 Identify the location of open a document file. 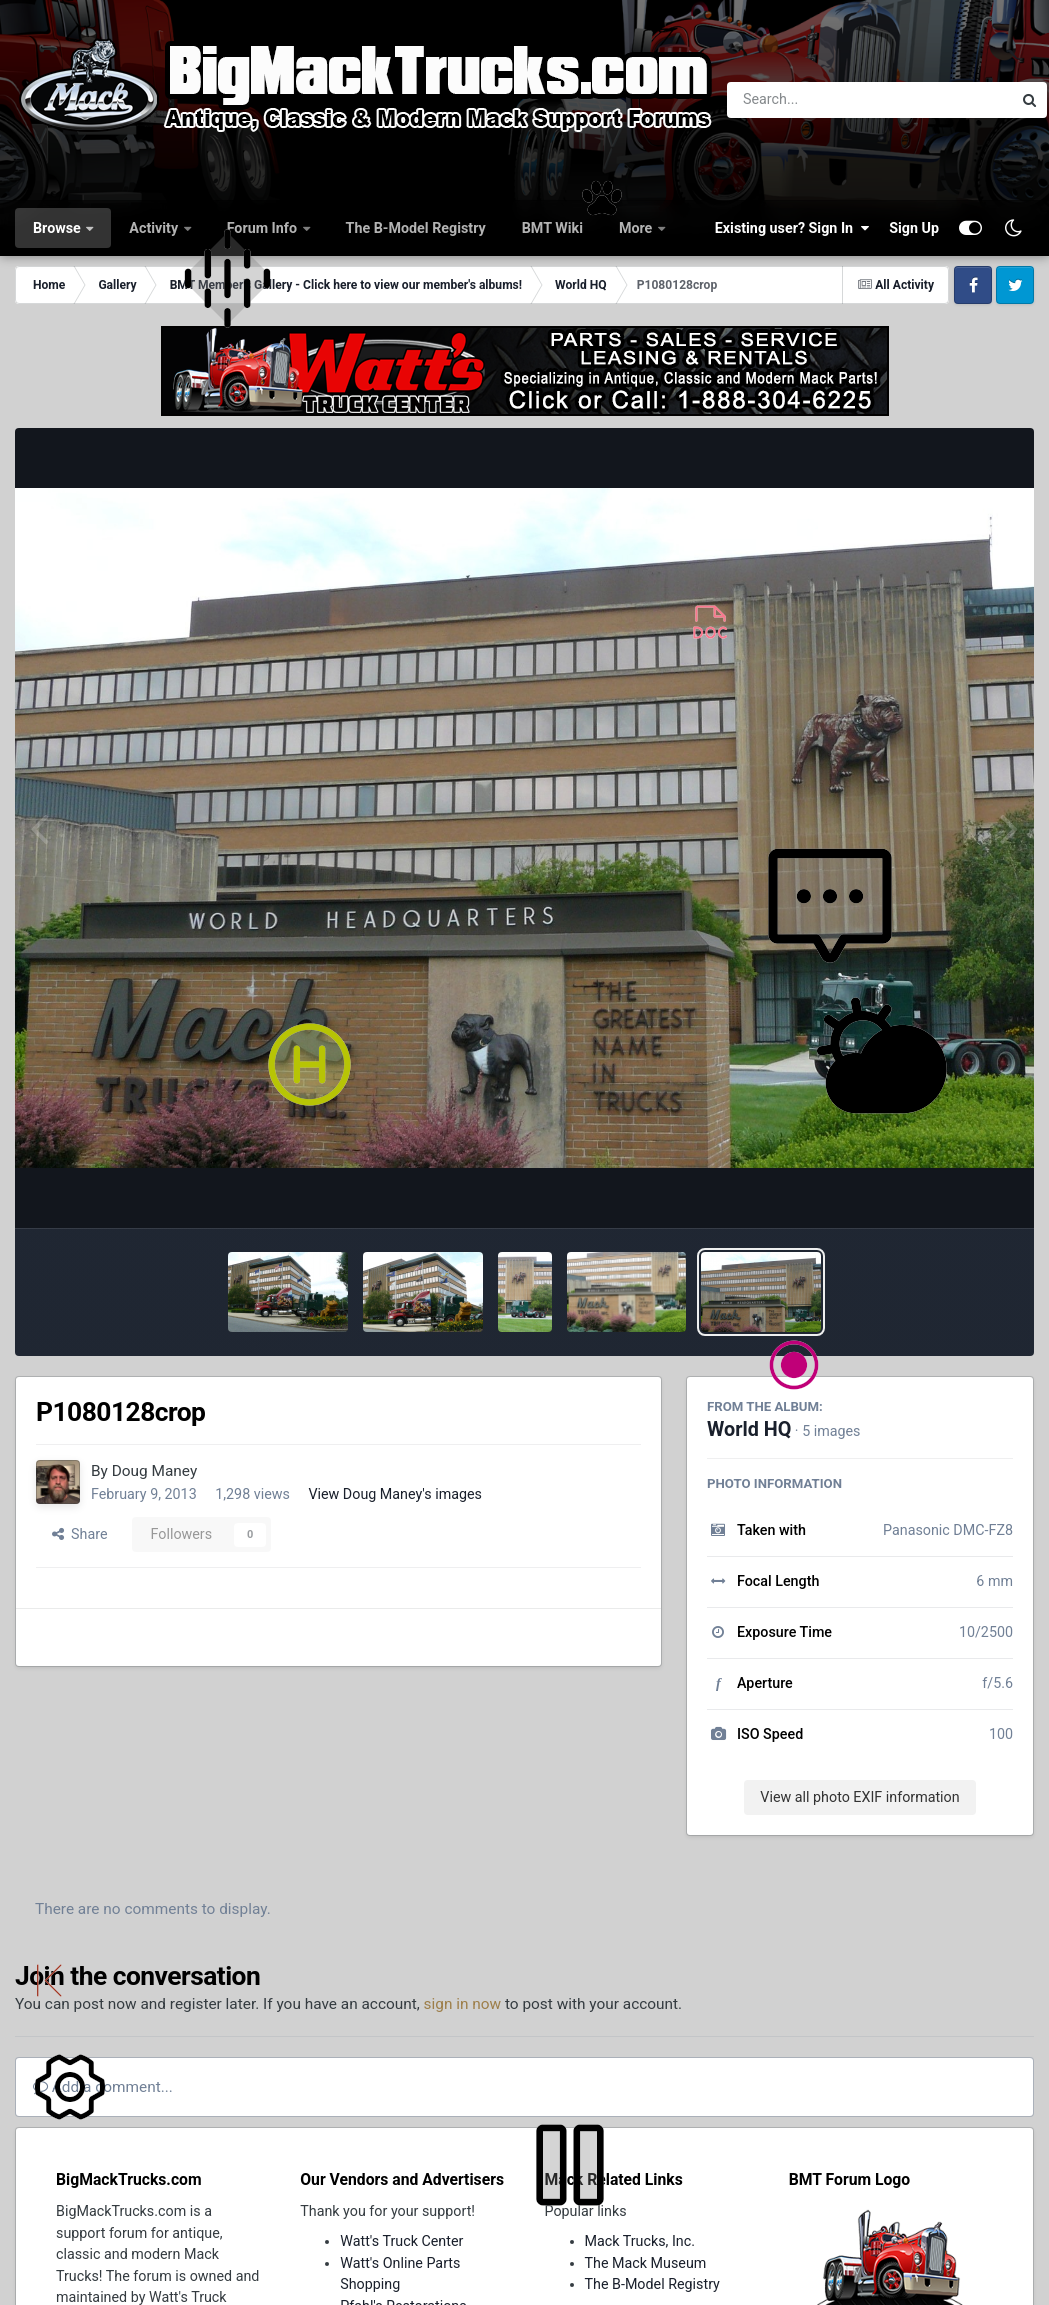
(710, 623).